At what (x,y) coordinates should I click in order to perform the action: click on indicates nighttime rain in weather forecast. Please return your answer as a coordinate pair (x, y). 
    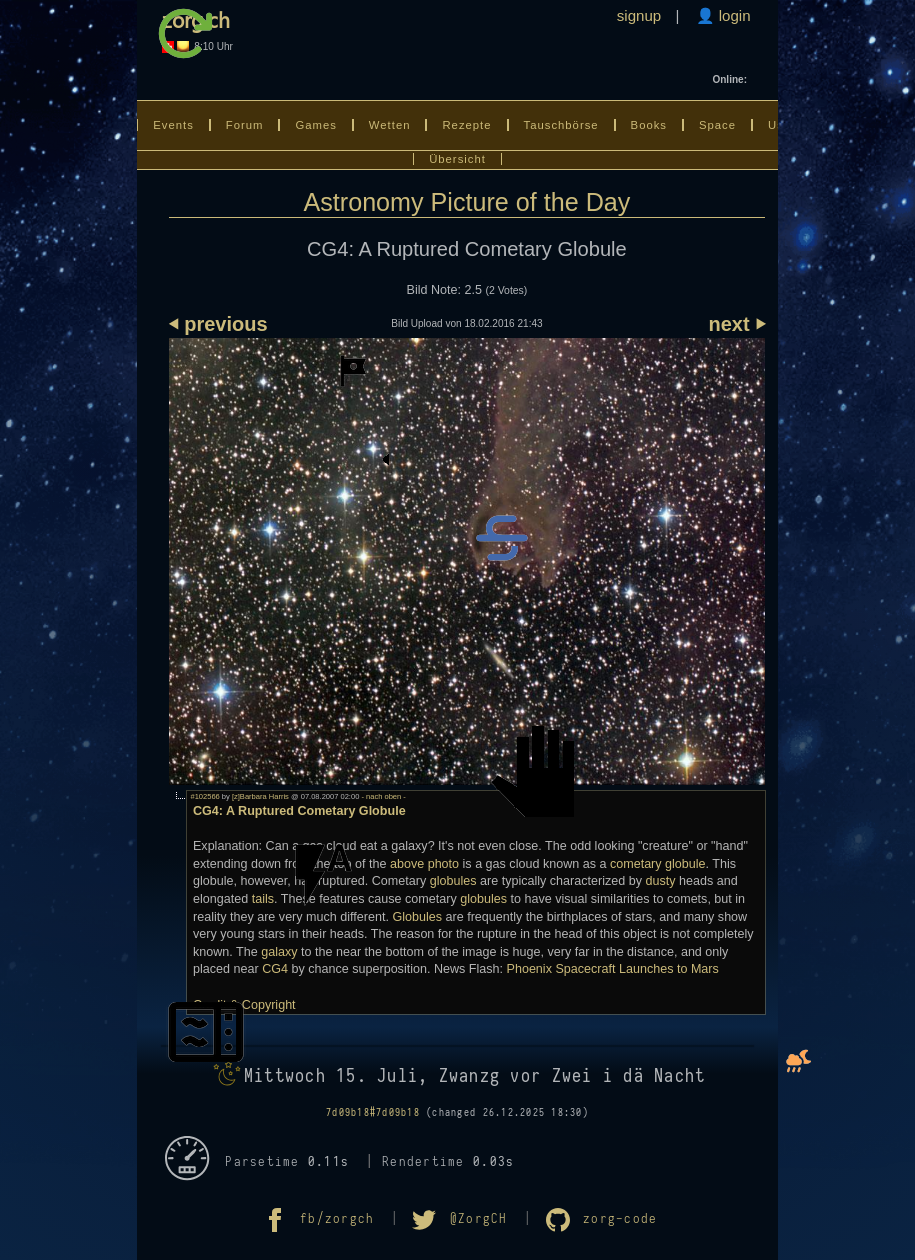
    Looking at the image, I should click on (799, 1061).